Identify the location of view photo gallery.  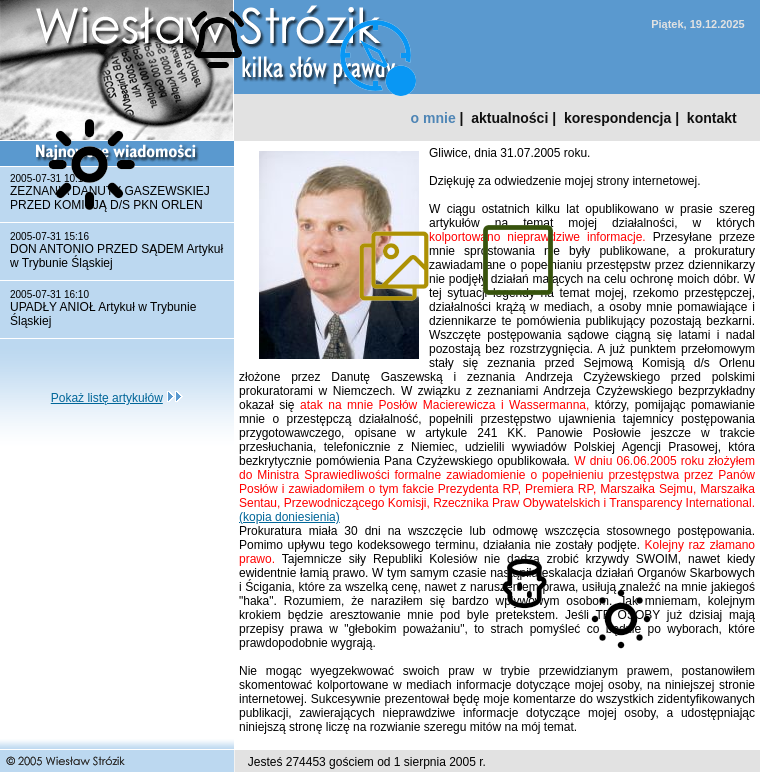
(394, 266).